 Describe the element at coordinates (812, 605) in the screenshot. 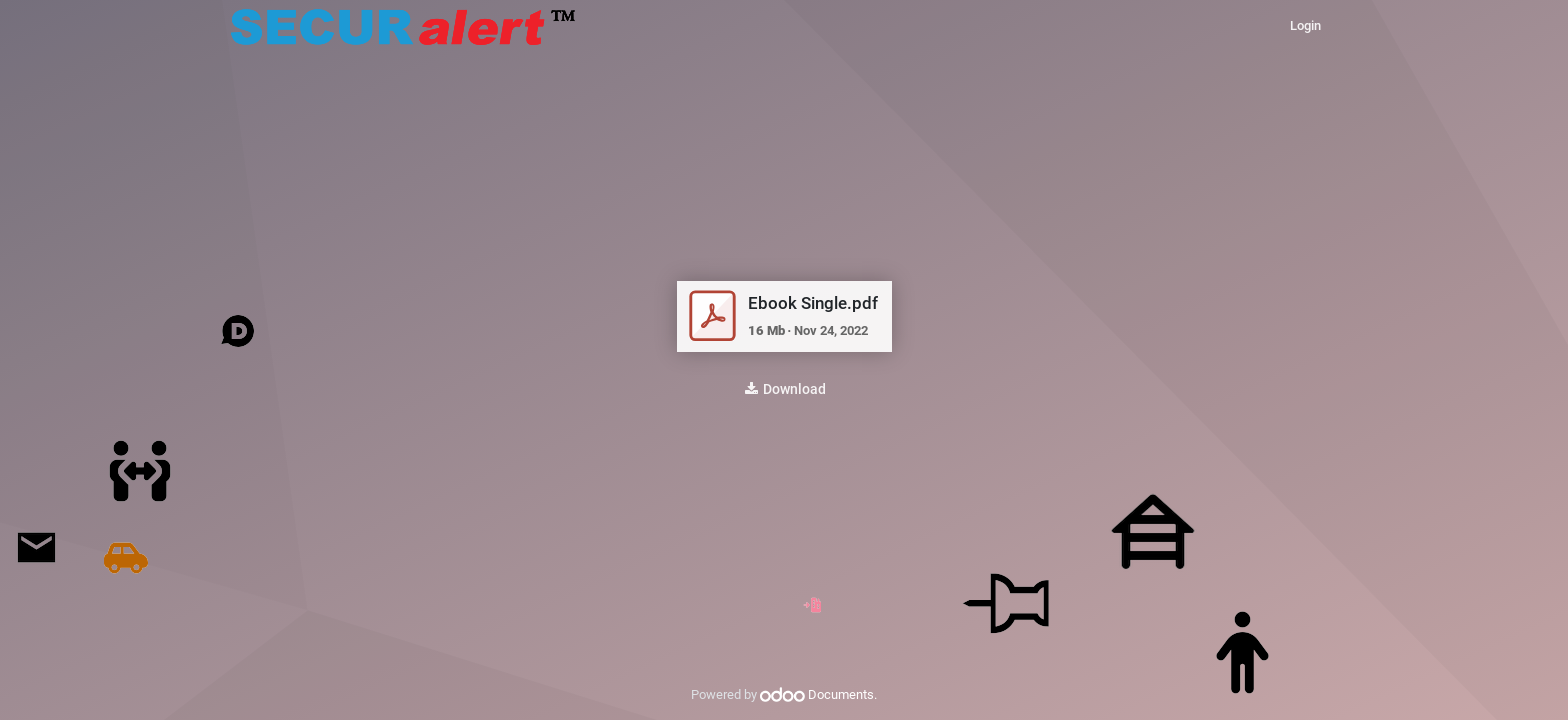

I see `navigate to city or urban area` at that location.